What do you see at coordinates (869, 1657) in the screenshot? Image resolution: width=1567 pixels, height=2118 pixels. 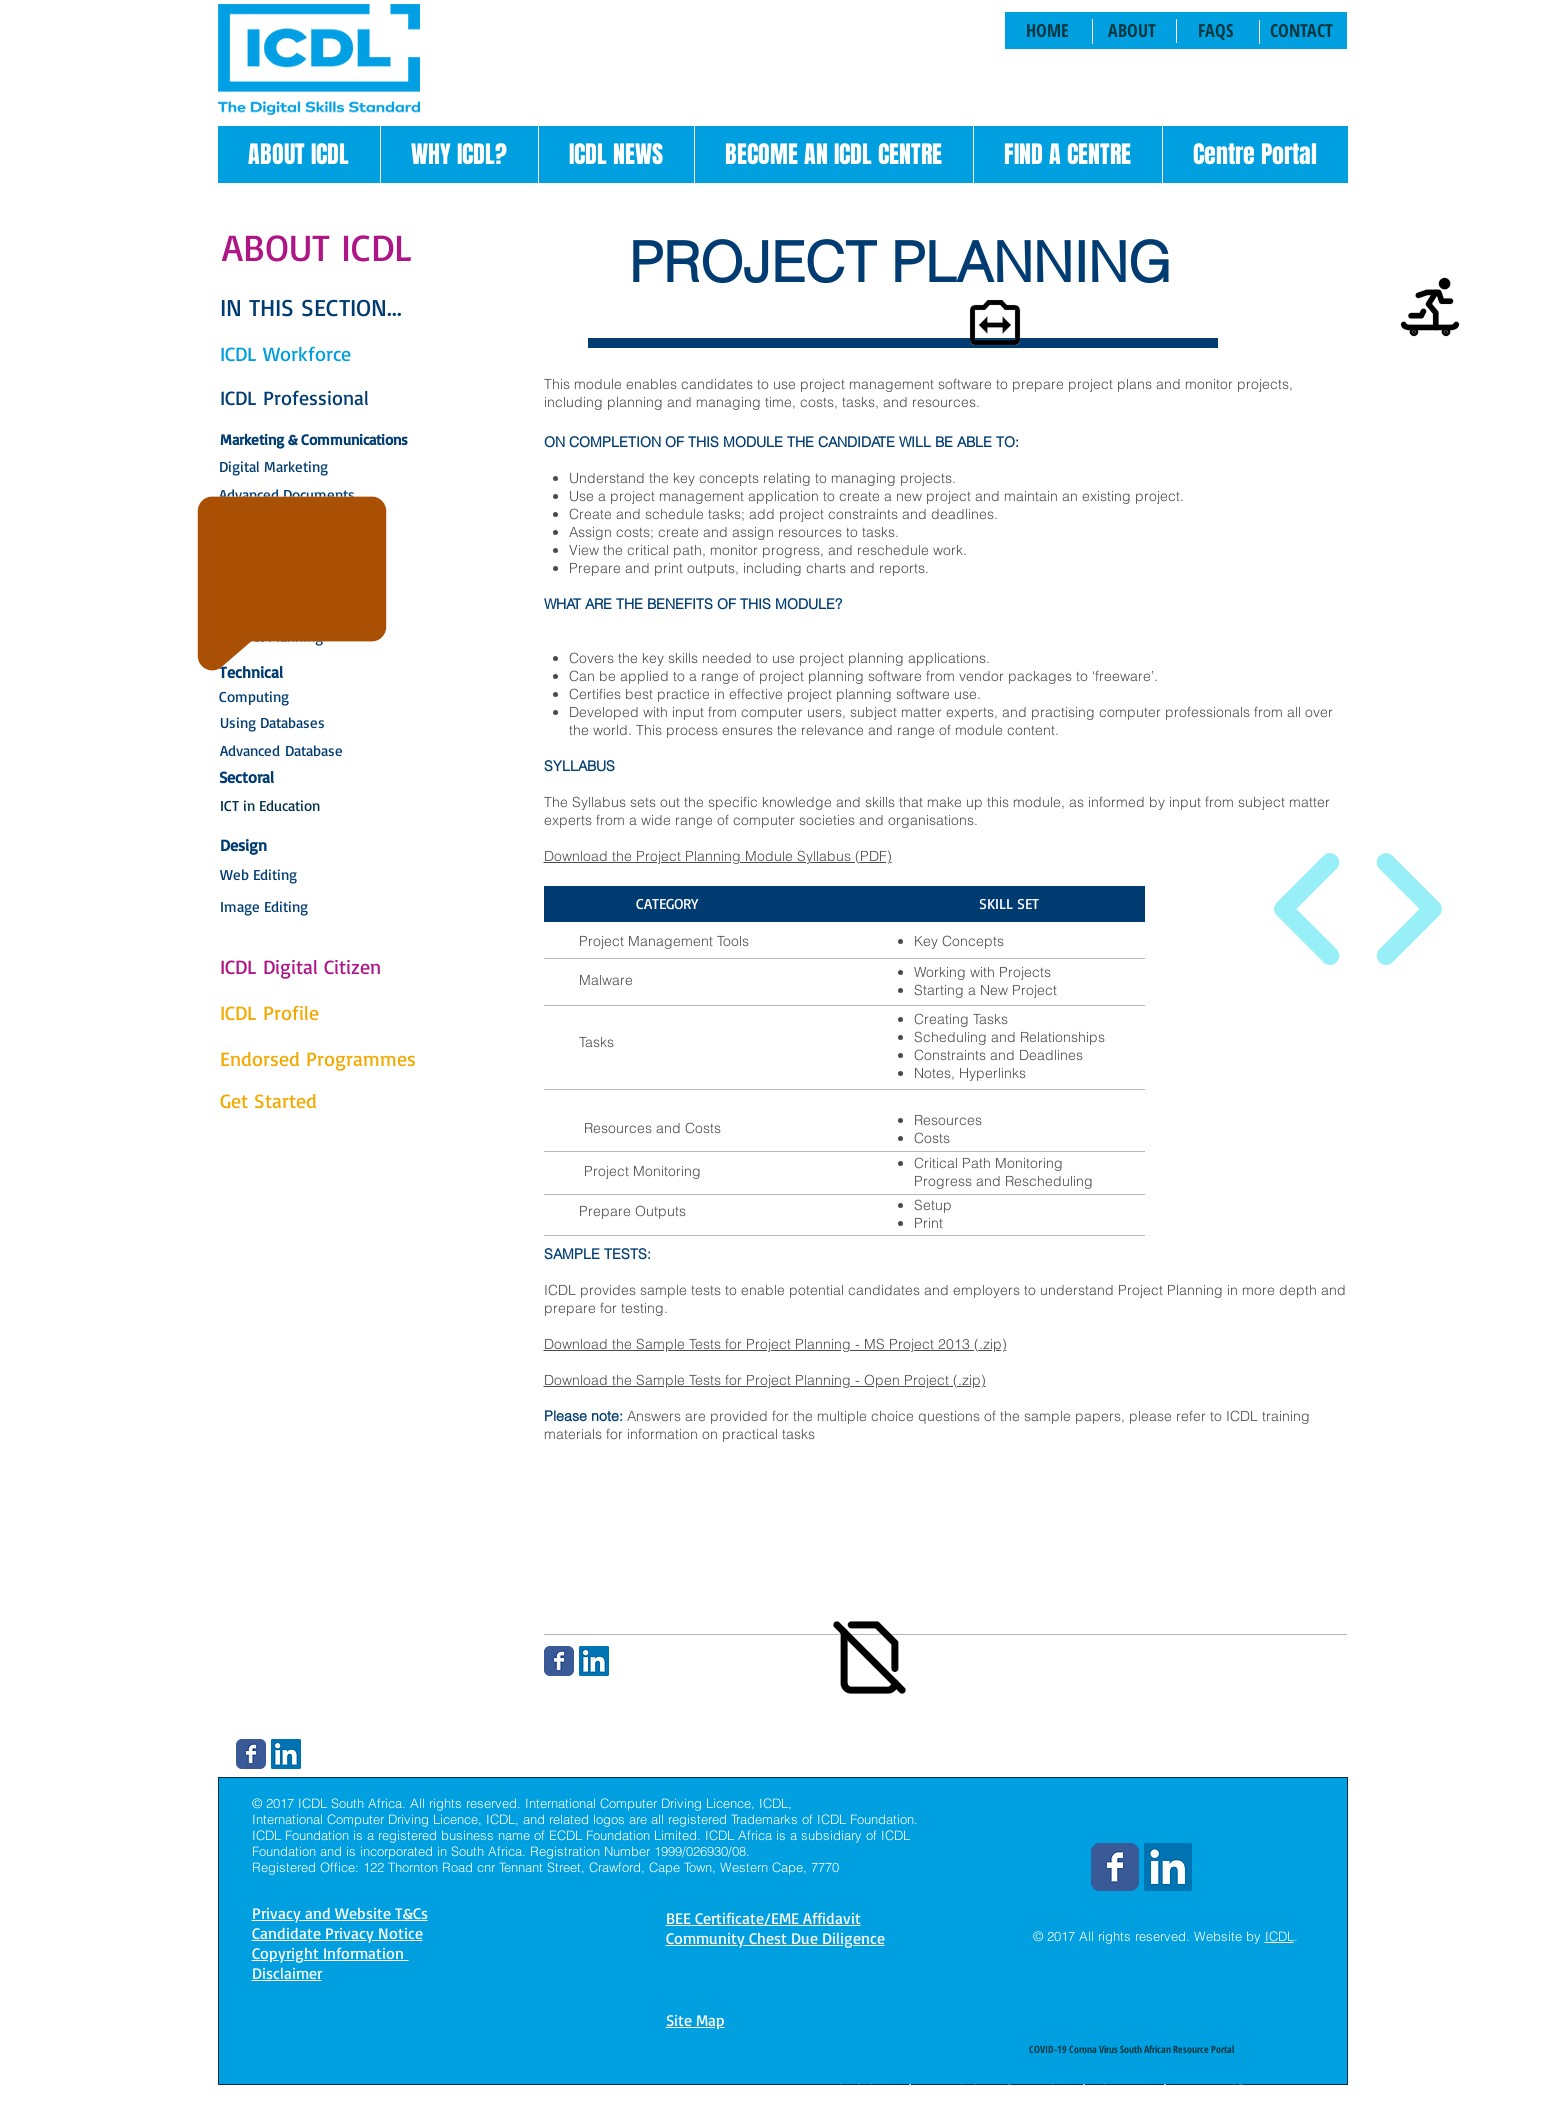 I see `file unavailable or inaccessible` at bounding box center [869, 1657].